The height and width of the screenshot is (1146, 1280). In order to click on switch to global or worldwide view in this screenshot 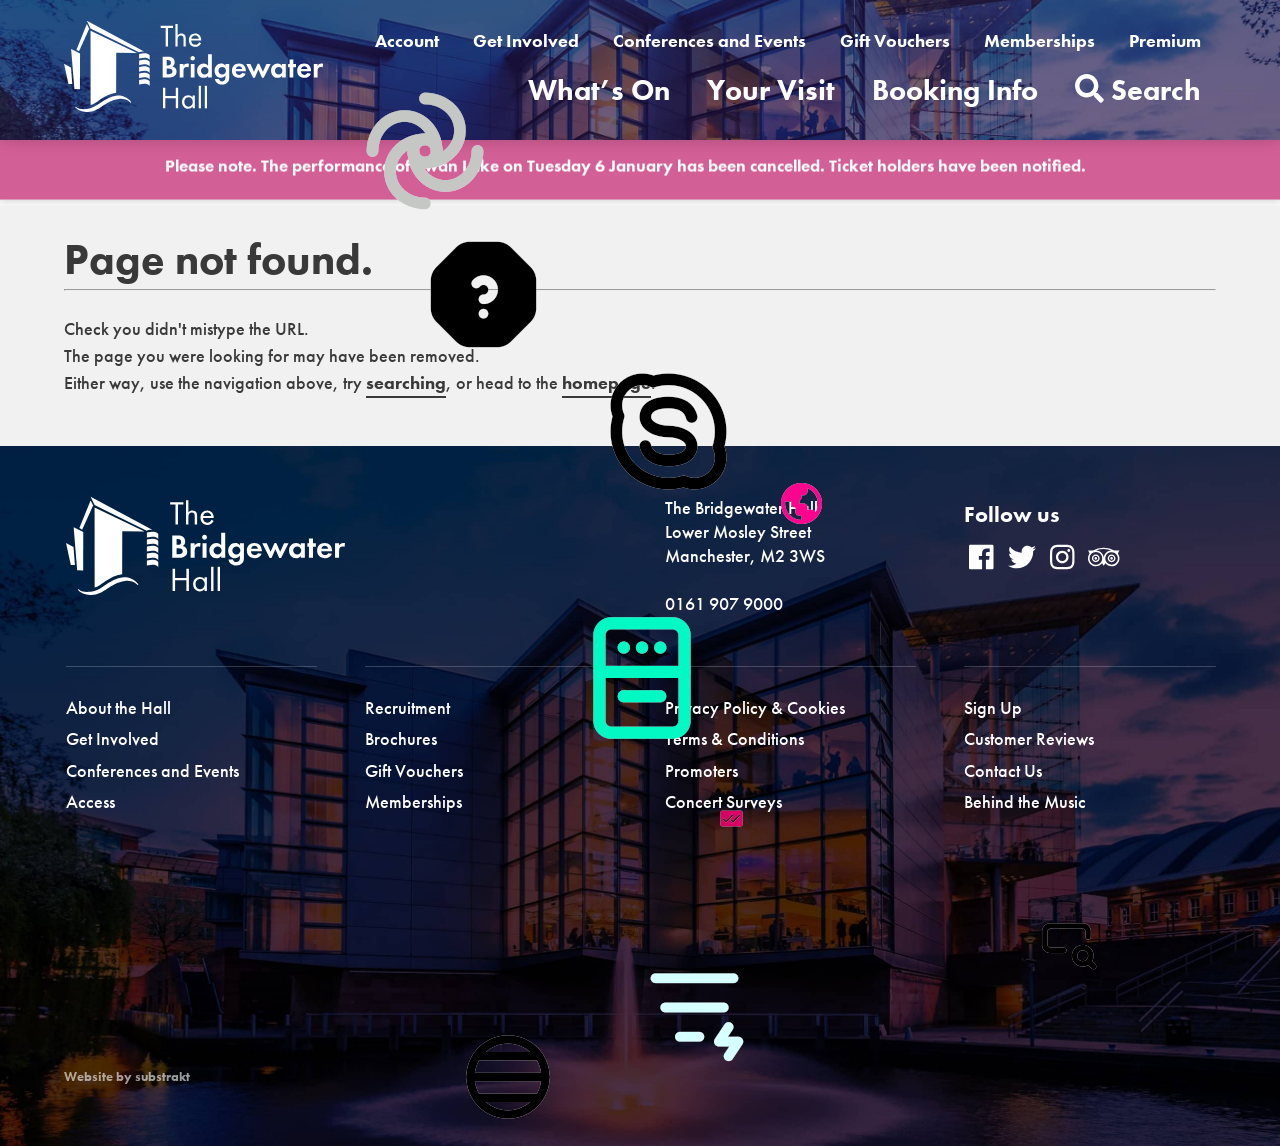, I will do `click(801, 503)`.